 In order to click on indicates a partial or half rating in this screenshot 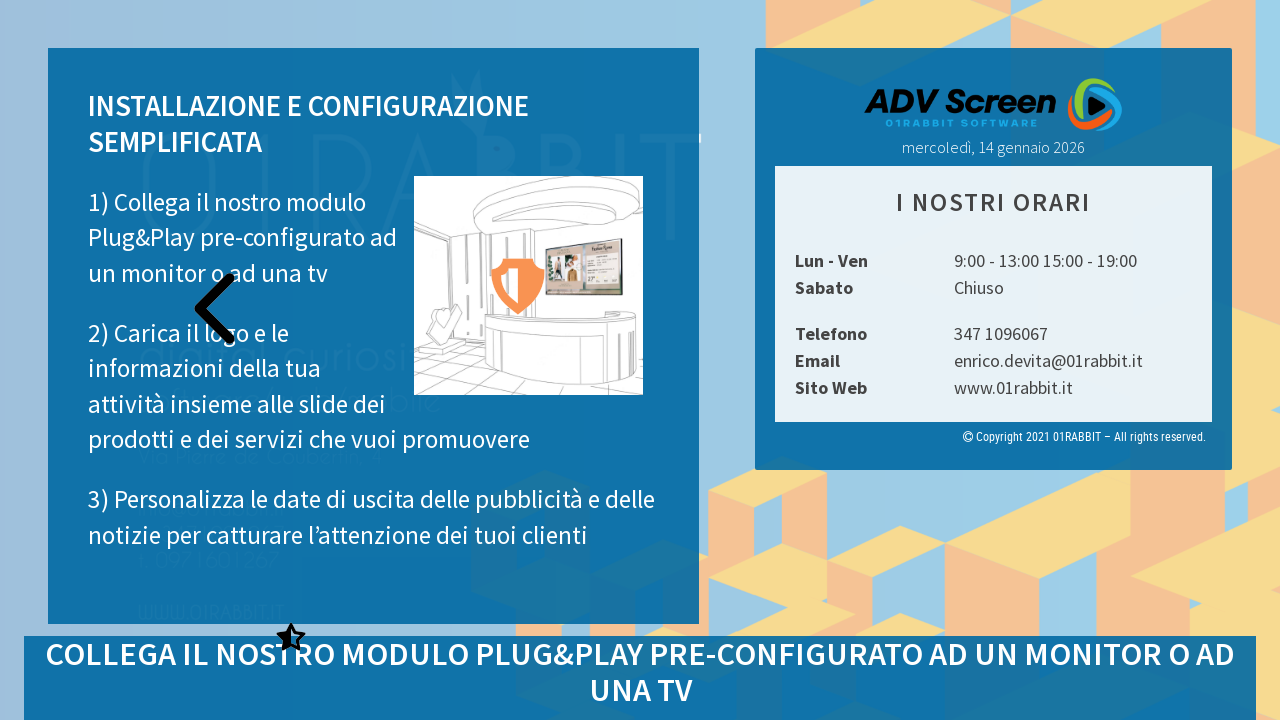, I will do `click(291, 638)`.